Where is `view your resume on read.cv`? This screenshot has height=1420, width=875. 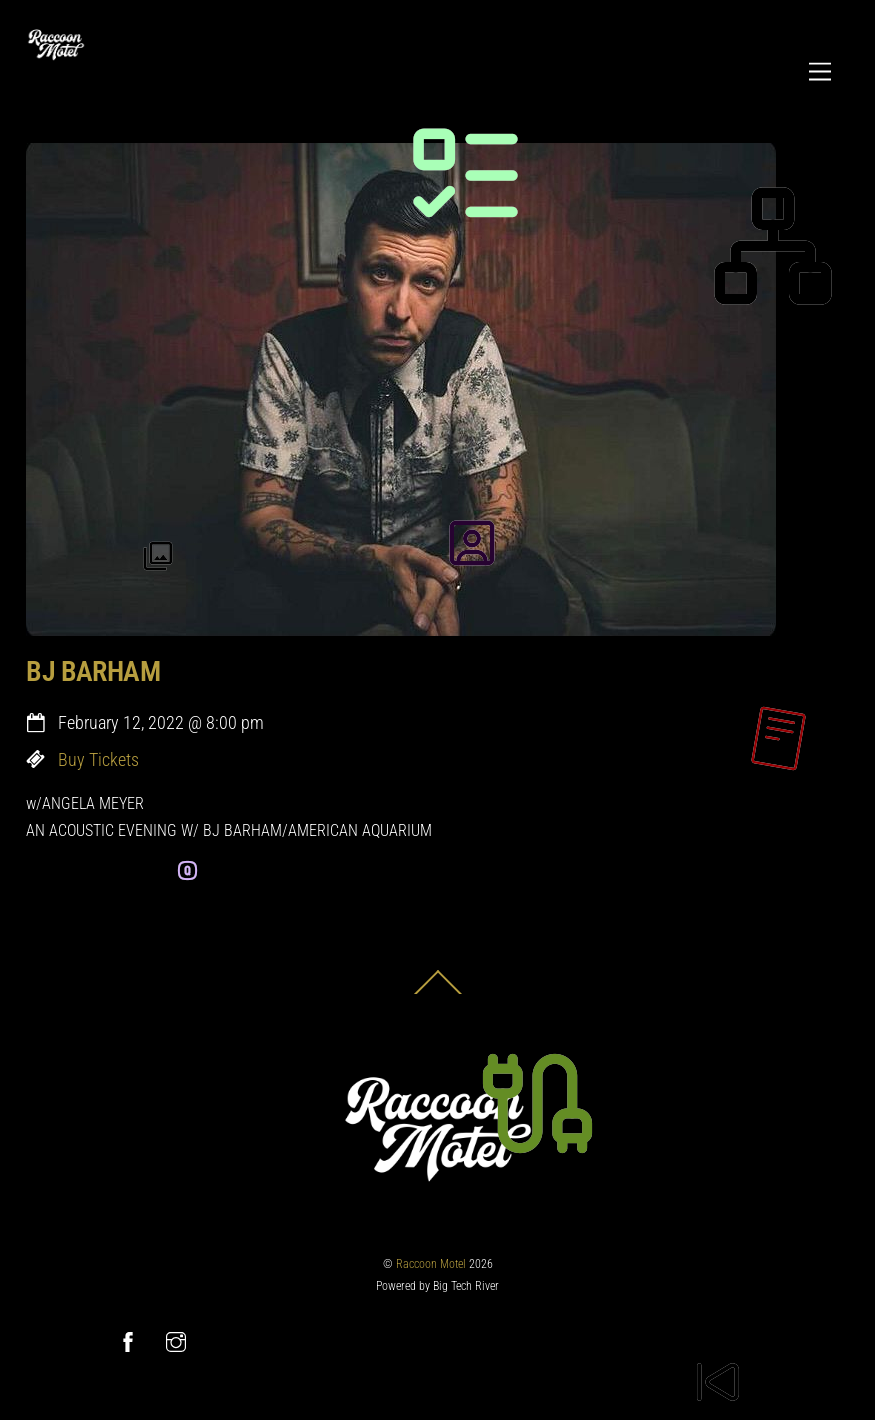
view your resume on read.cv is located at coordinates (778, 738).